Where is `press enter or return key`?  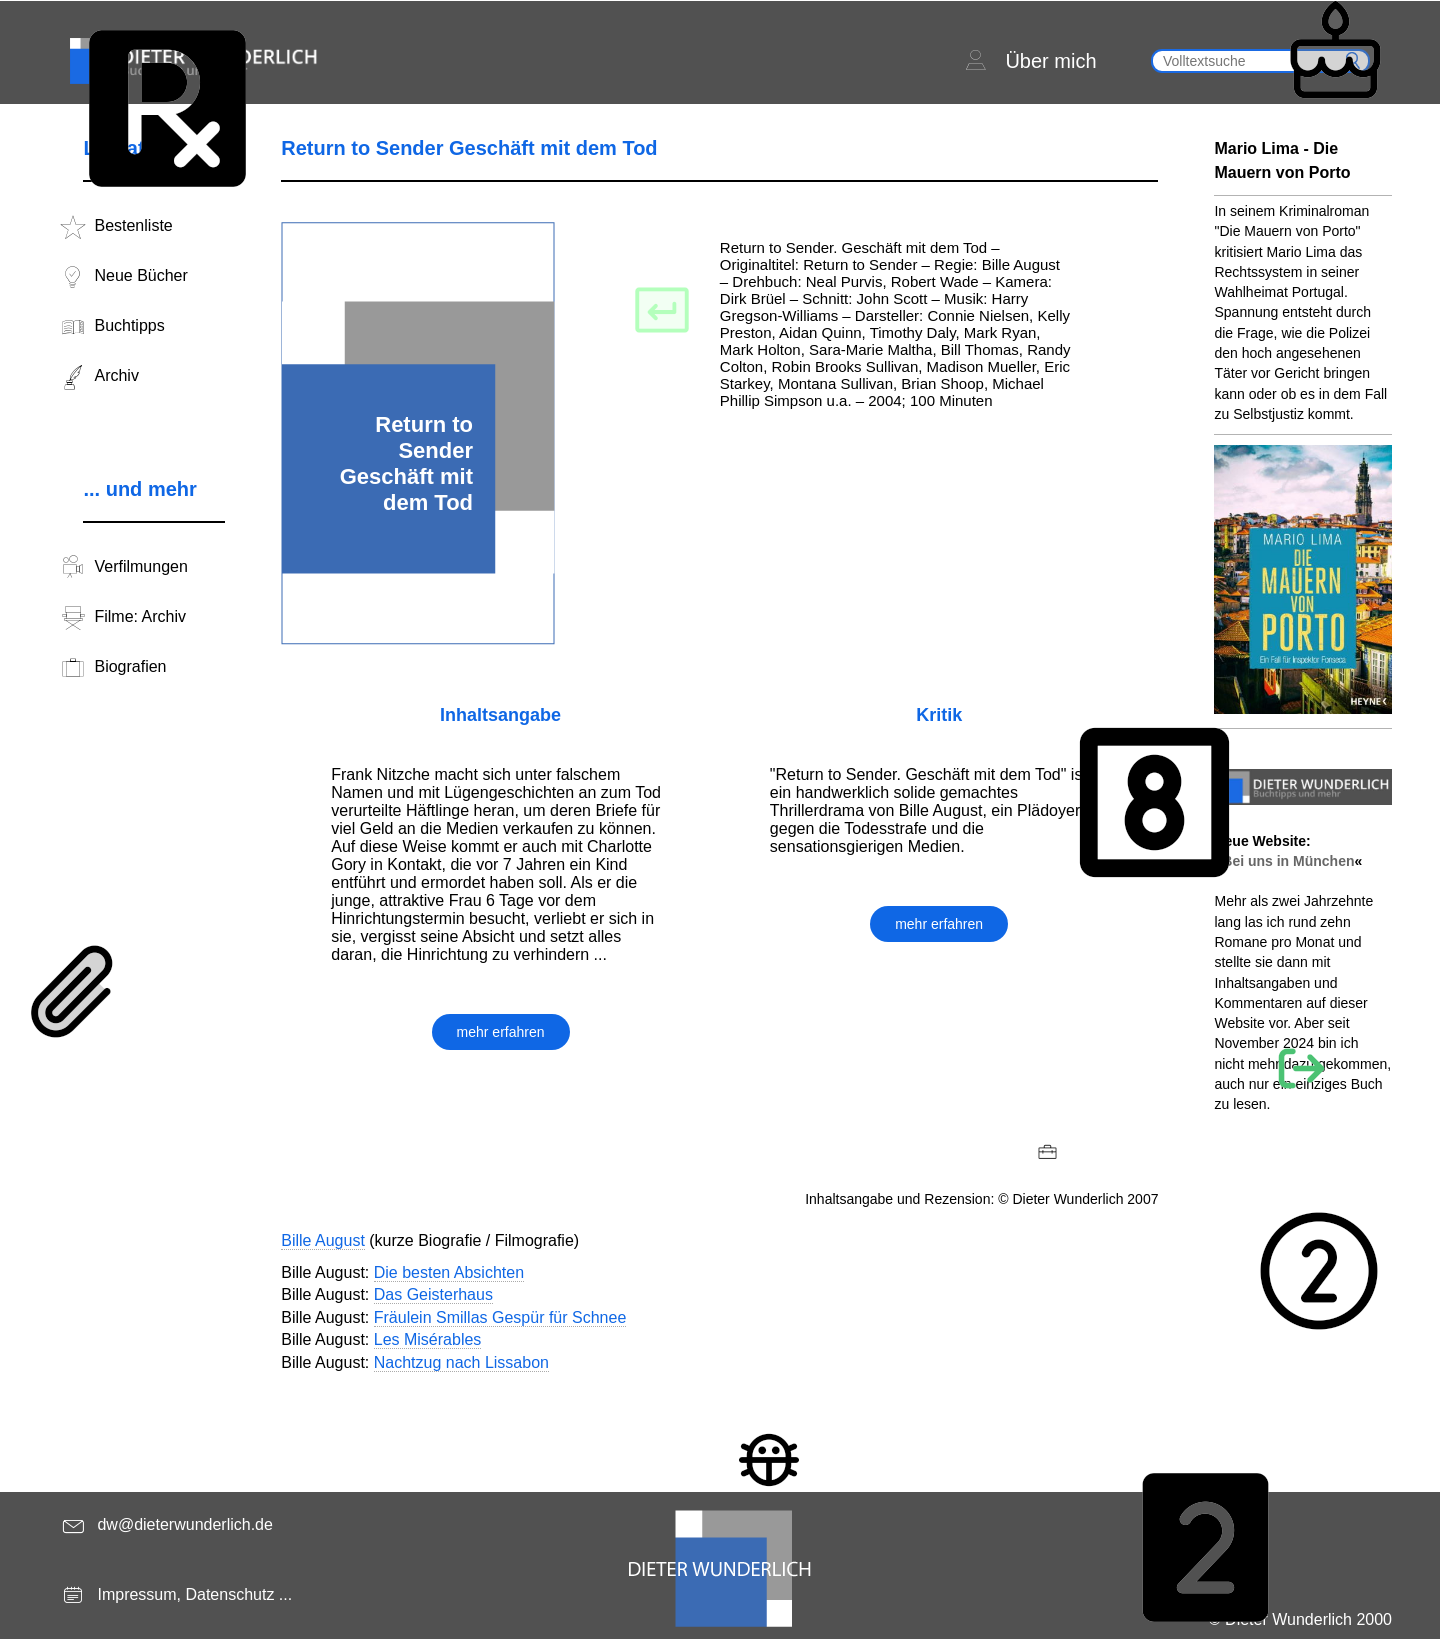 press enter or return key is located at coordinates (662, 310).